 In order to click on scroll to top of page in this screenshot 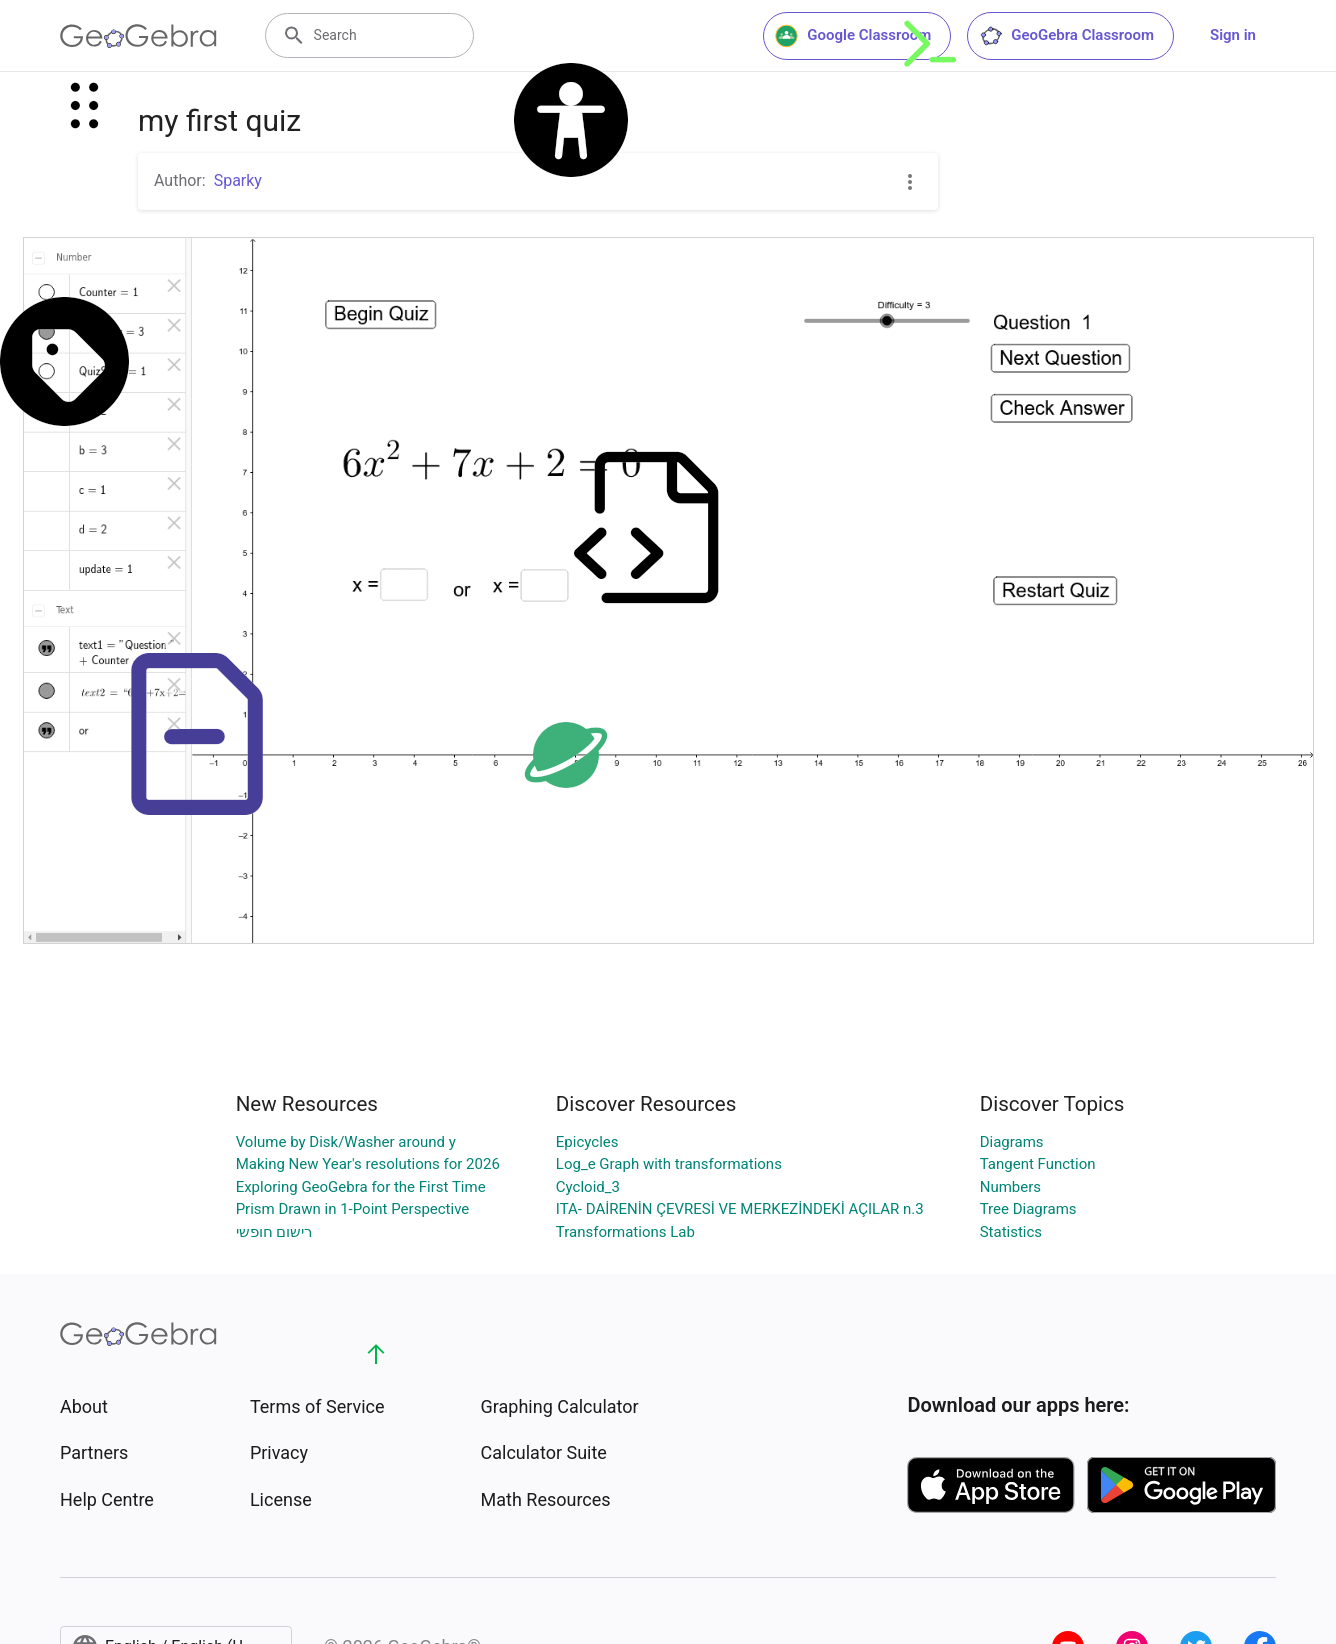, I will do `click(376, 1354)`.